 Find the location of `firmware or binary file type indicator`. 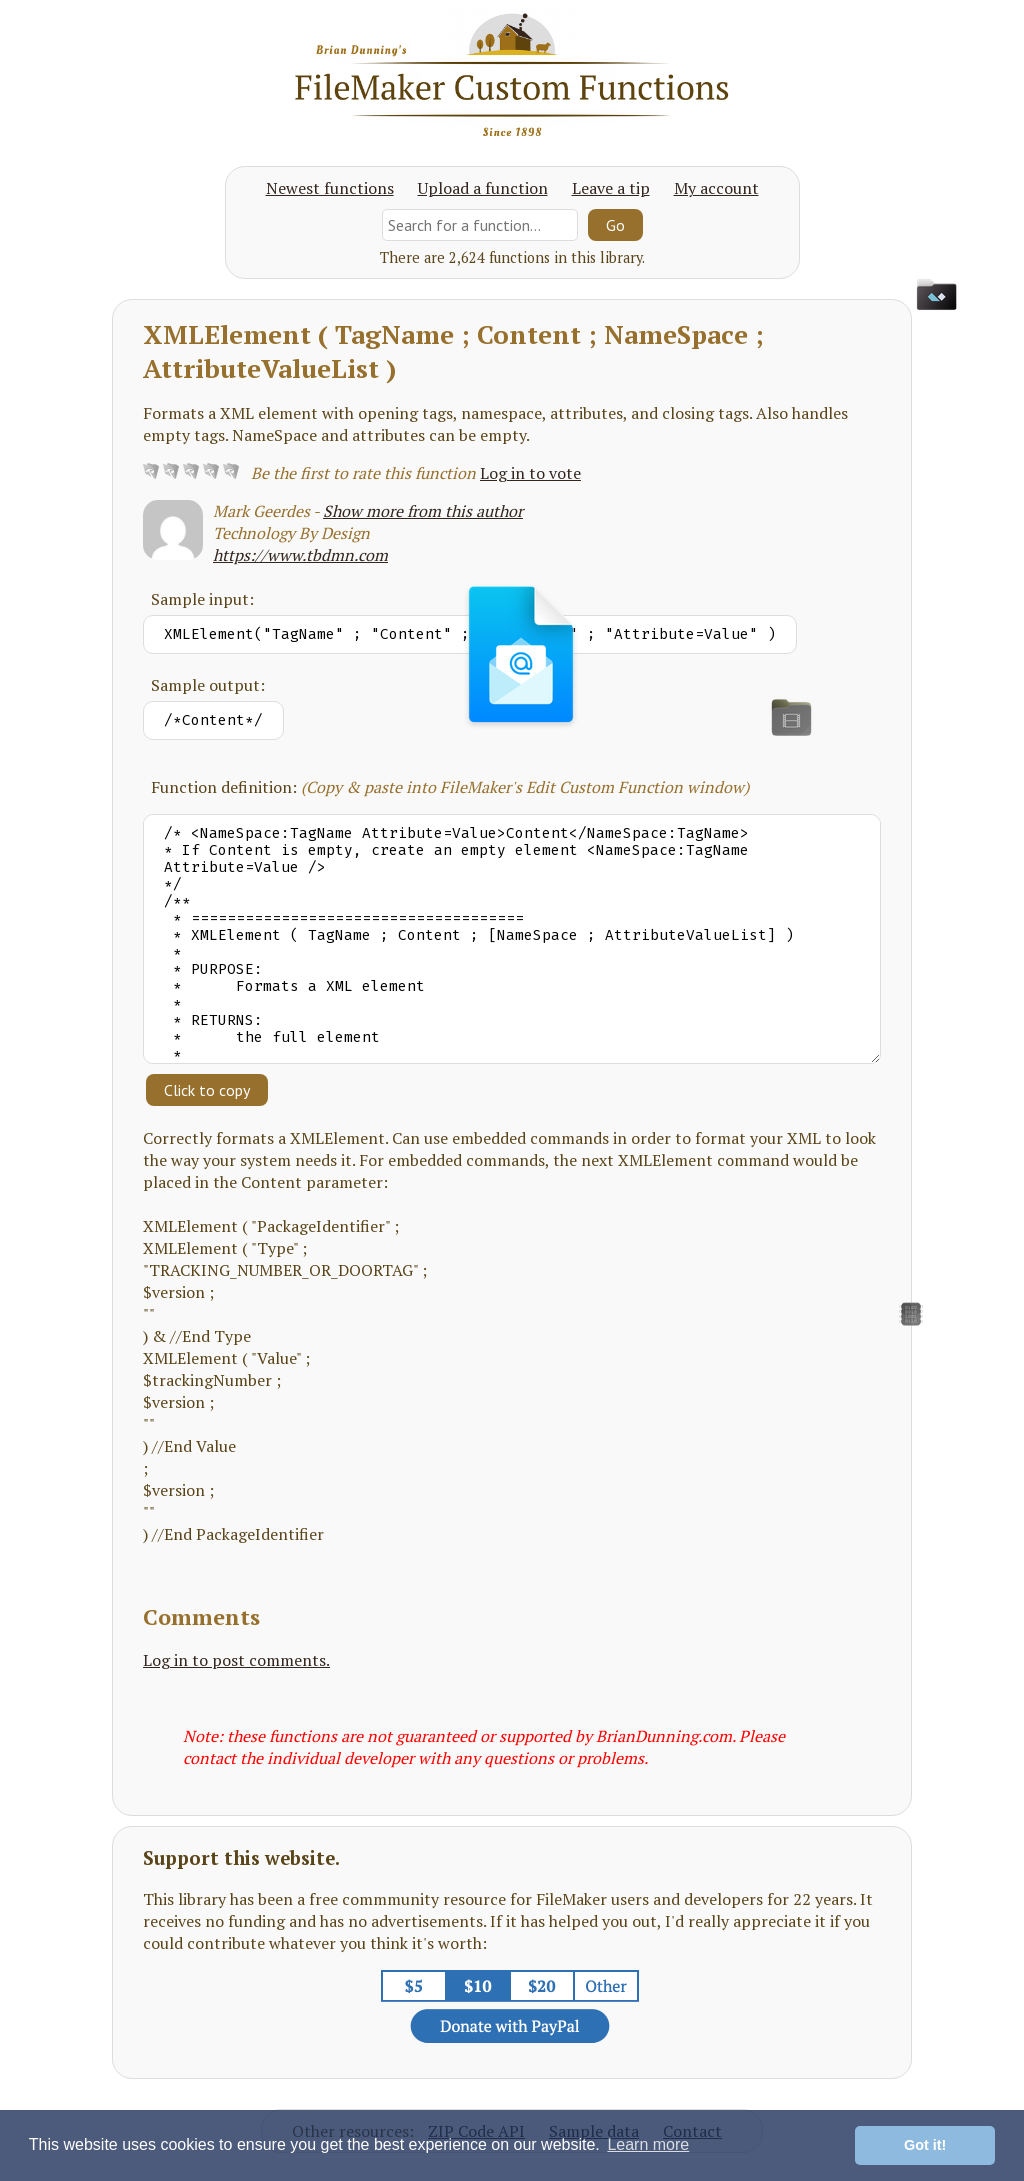

firmware or binary file type indicator is located at coordinates (911, 1314).